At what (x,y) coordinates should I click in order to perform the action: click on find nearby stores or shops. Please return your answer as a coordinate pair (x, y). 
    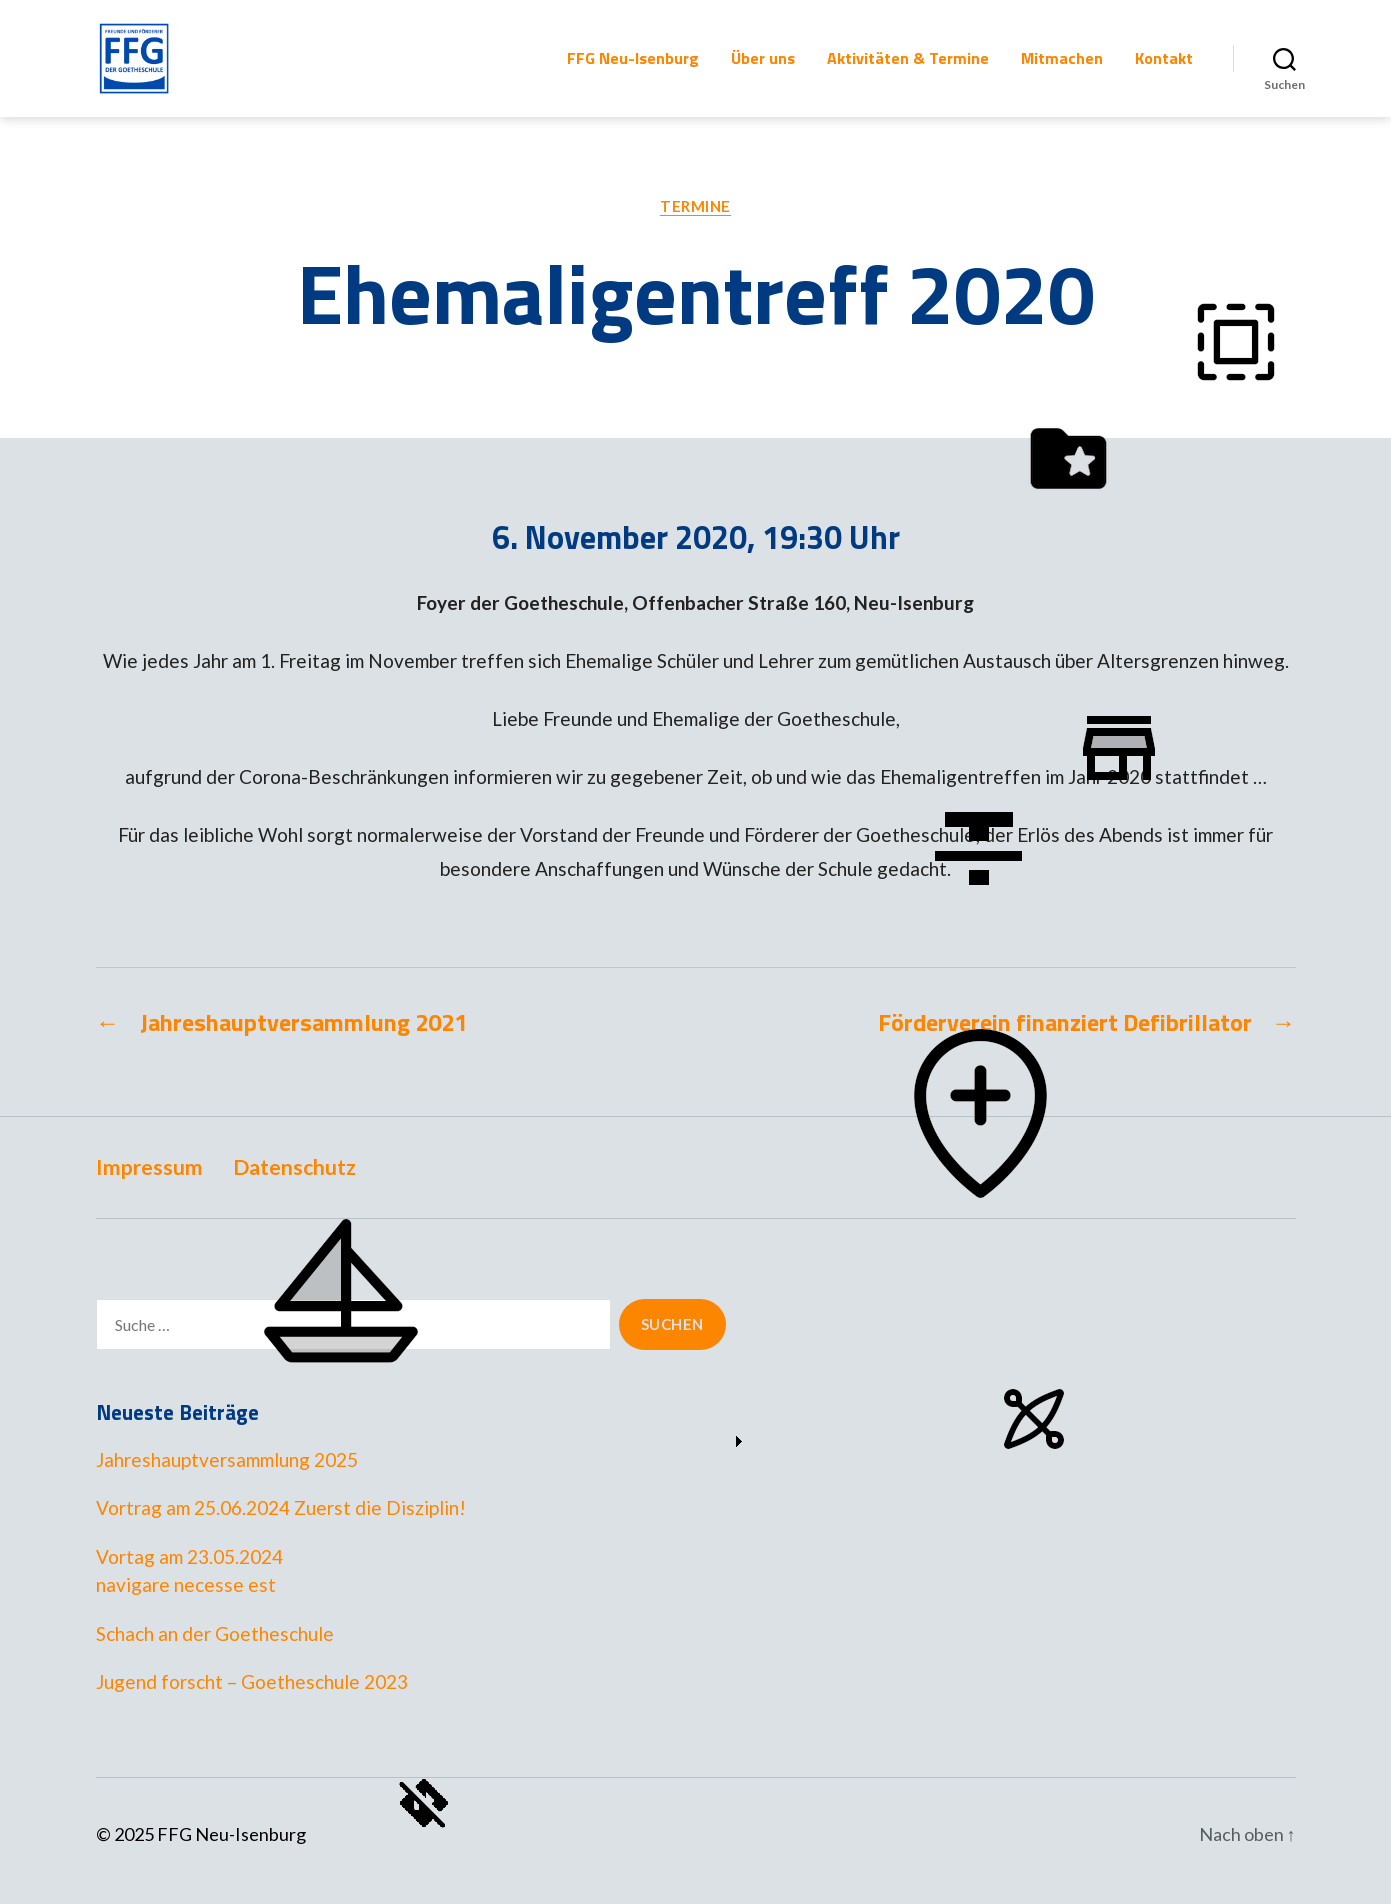
    Looking at the image, I should click on (1119, 748).